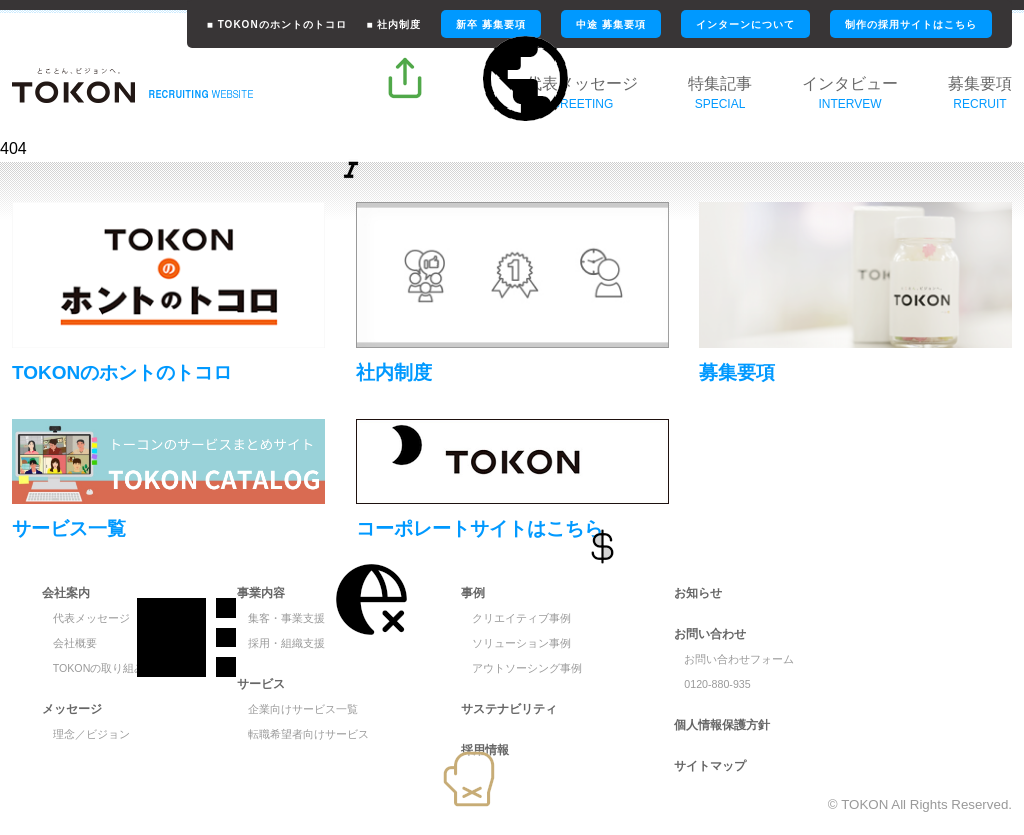 The height and width of the screenshot is (835, 1024). Describe the element at coordinates (470, 780) in the screenshot. I see `access boxing or combat sports content` at that location.